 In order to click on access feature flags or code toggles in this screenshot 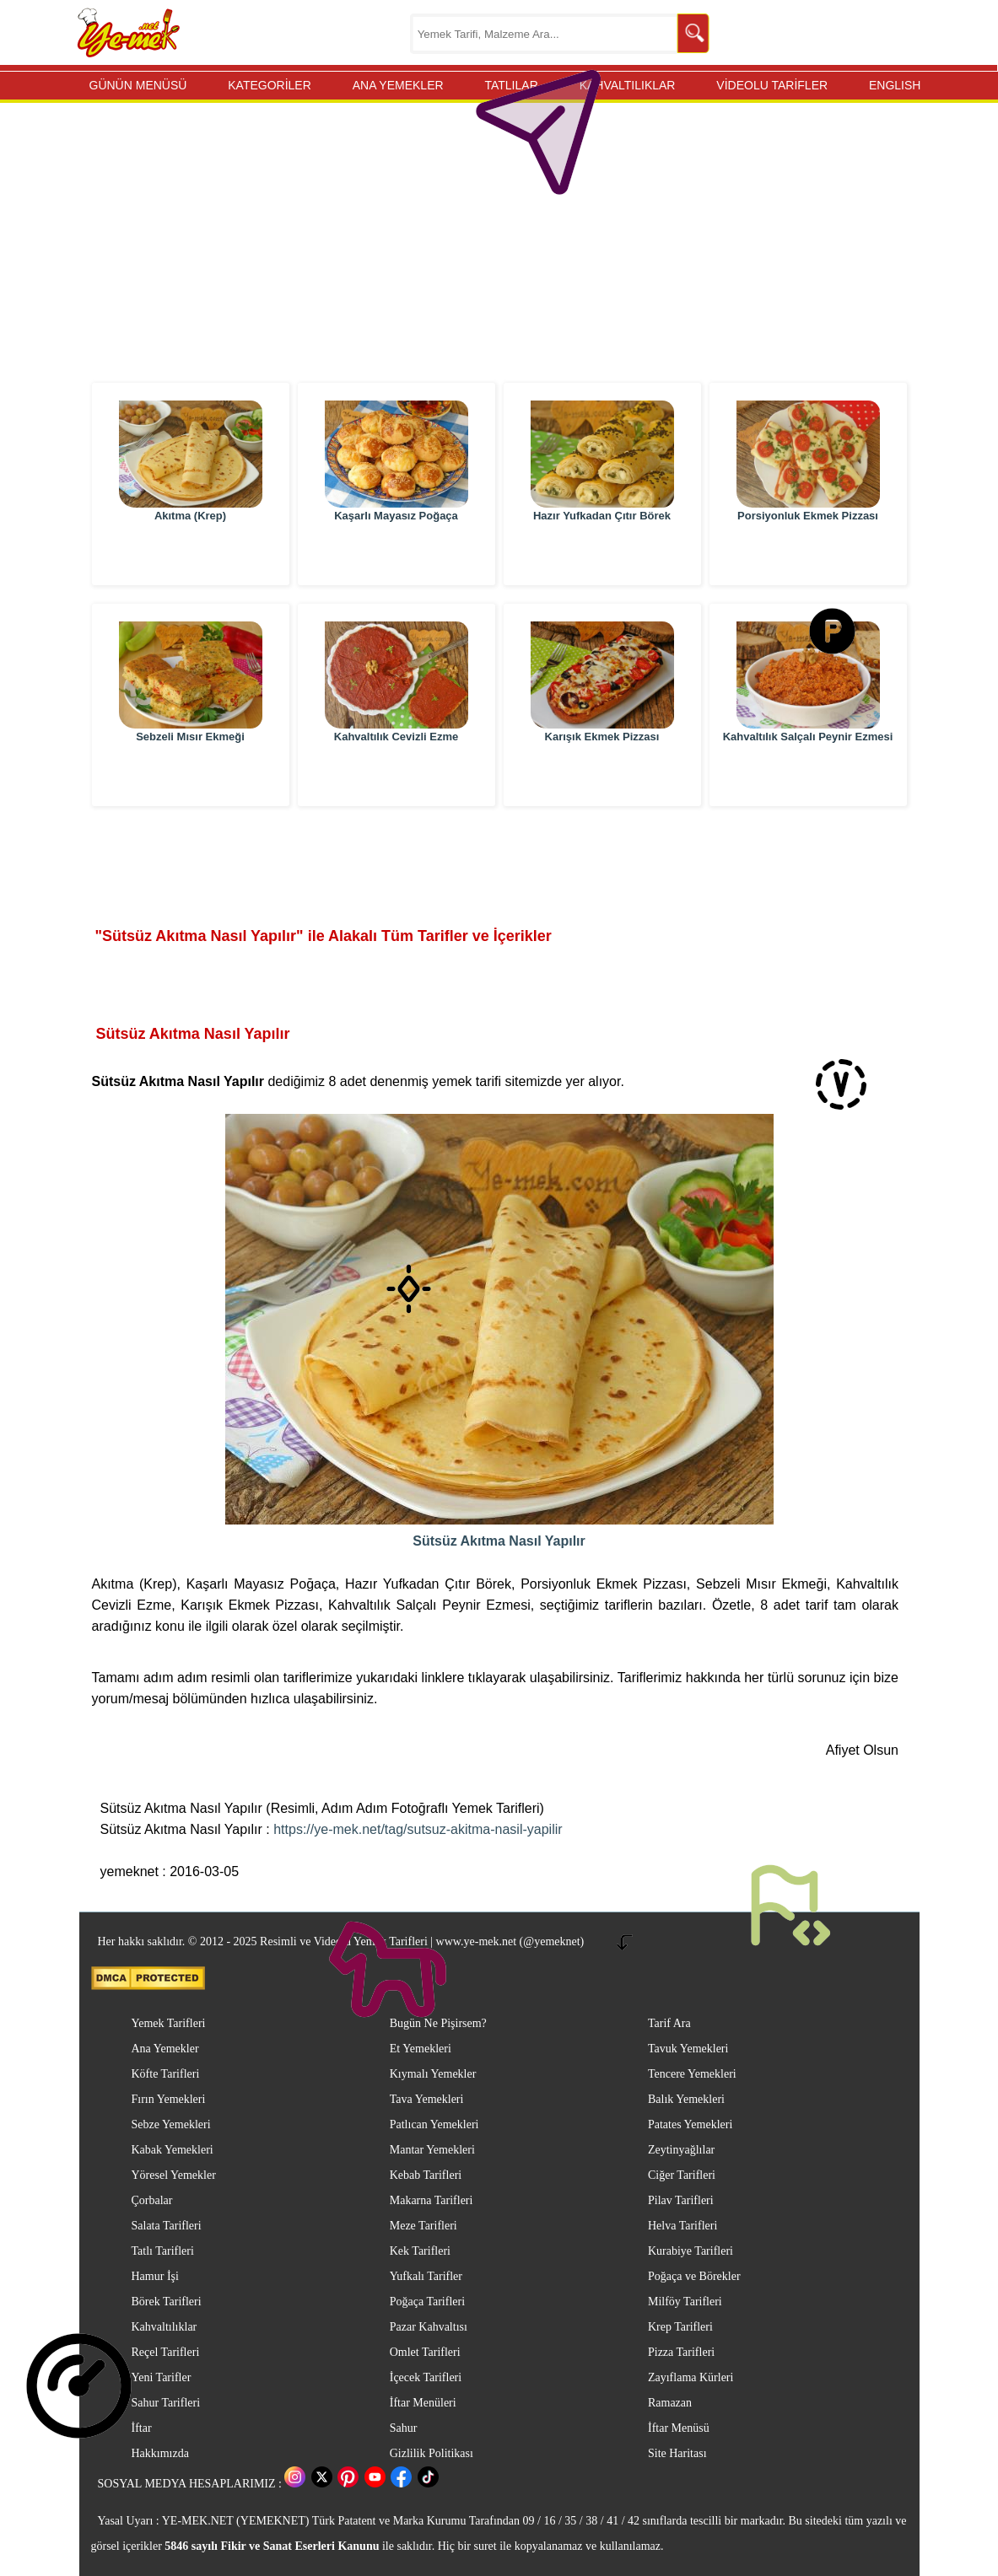, I will do `click(785, 1904)`.